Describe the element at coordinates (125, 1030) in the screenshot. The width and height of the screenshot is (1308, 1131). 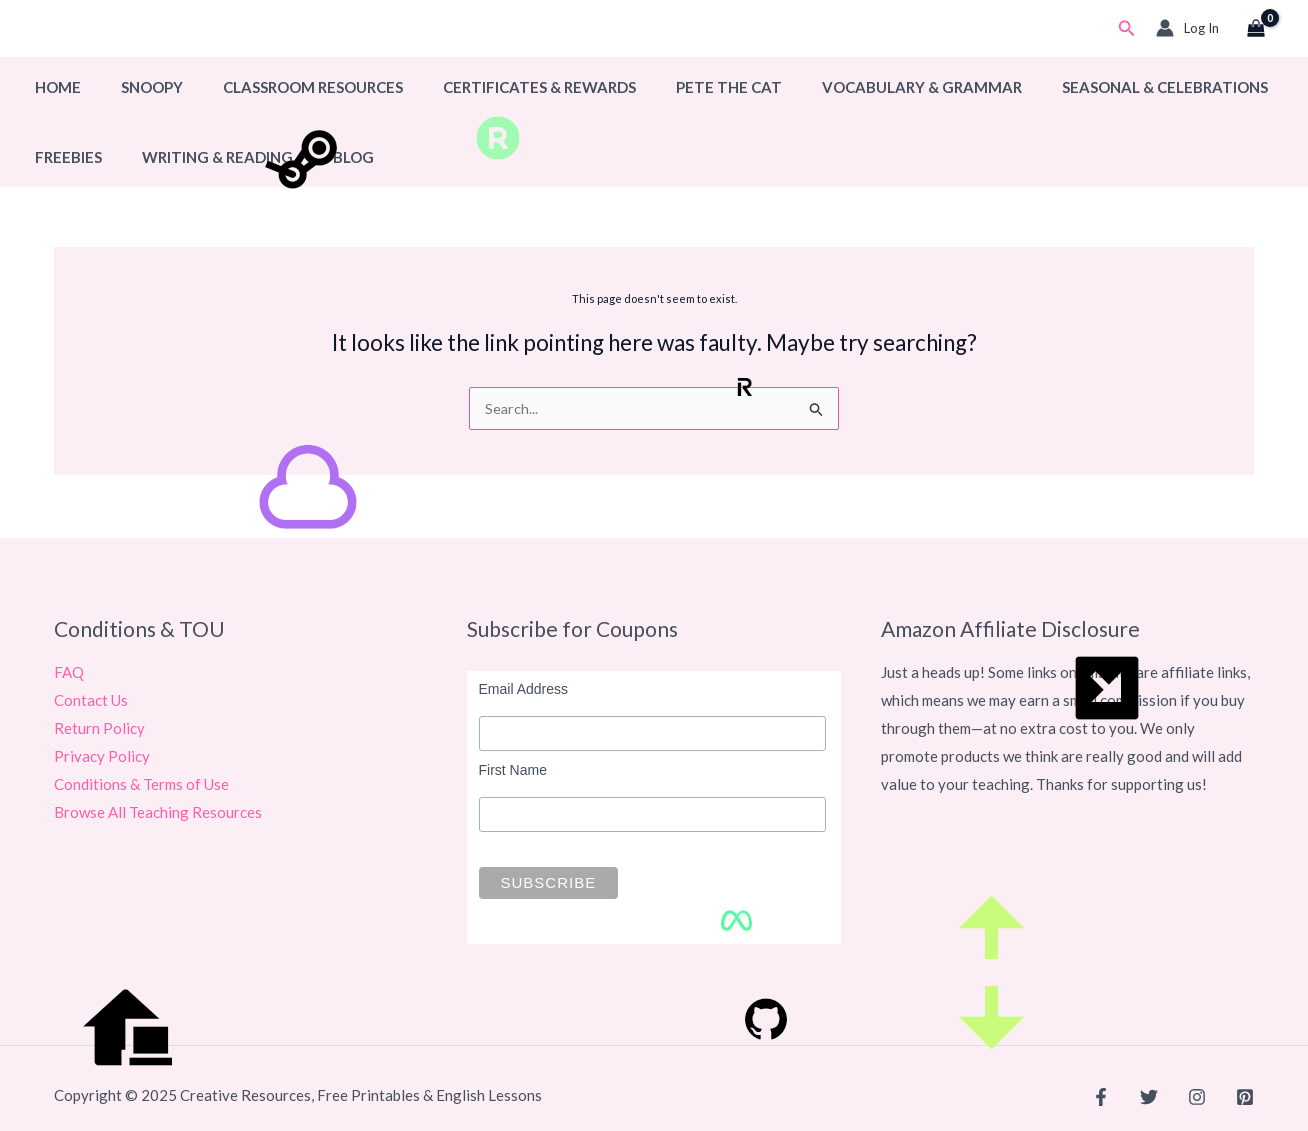
I see `access home office or remote work settings` at that location.